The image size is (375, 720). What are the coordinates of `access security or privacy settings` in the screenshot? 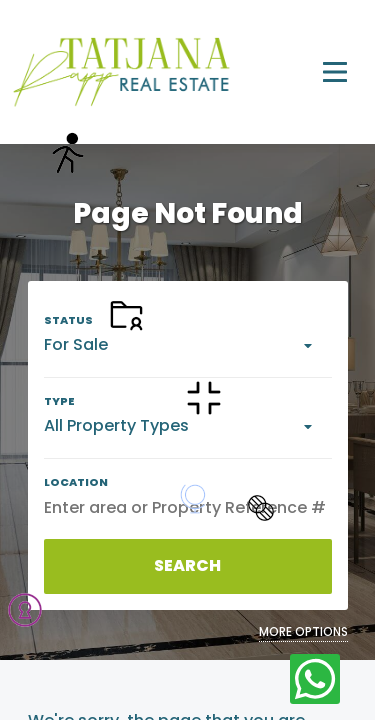 It's located at (25, 610).